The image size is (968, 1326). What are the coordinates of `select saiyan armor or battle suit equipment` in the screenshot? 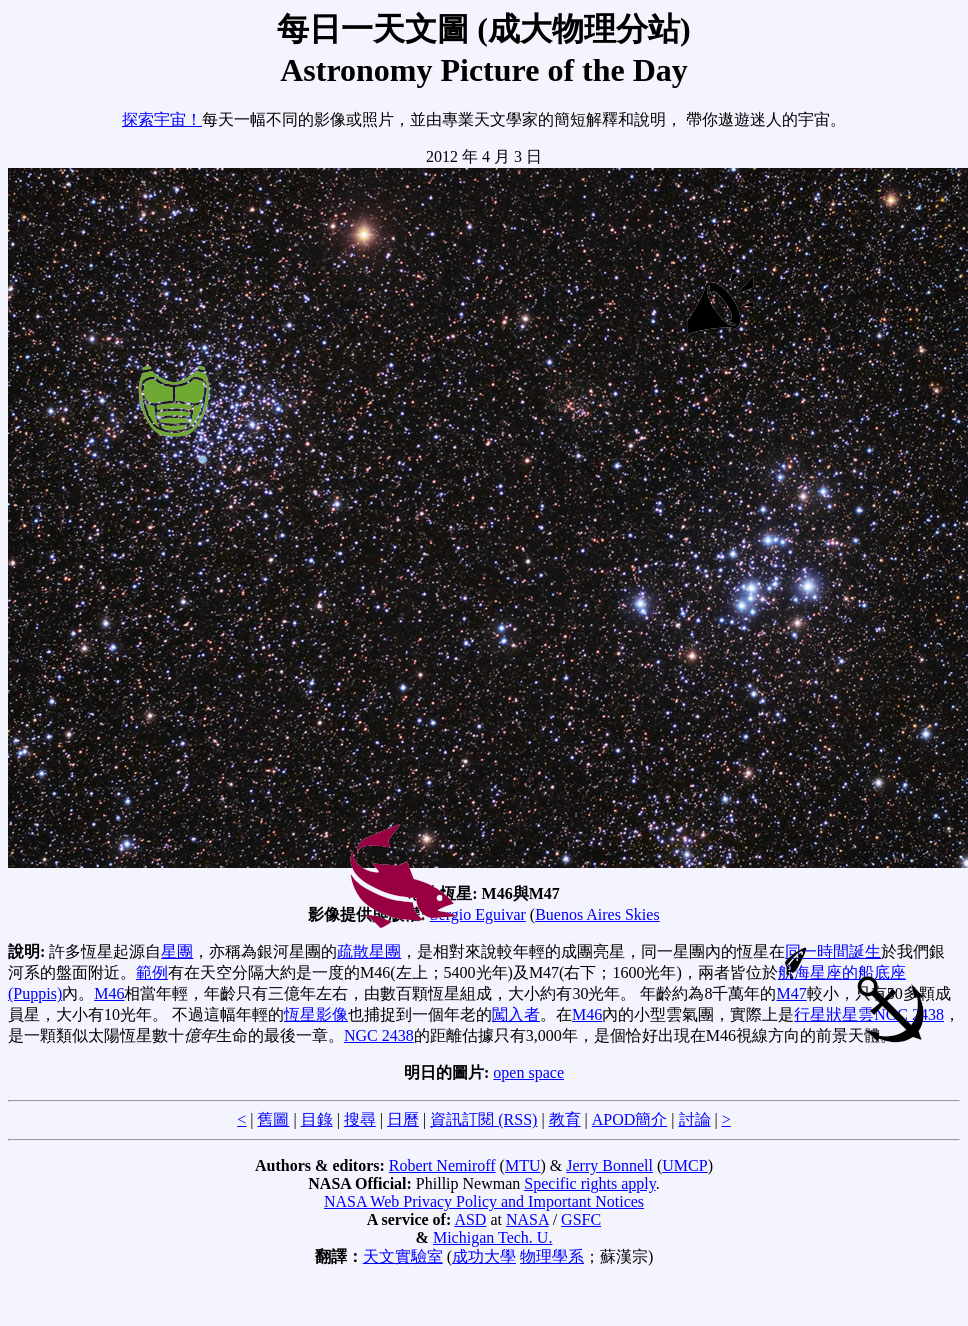 It's located at (174, 400).